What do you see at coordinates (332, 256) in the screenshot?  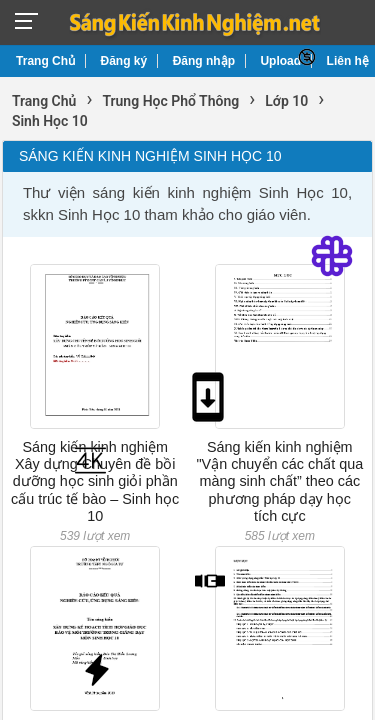 I see `open Slack messaging app` at bounding box center [332, 256].